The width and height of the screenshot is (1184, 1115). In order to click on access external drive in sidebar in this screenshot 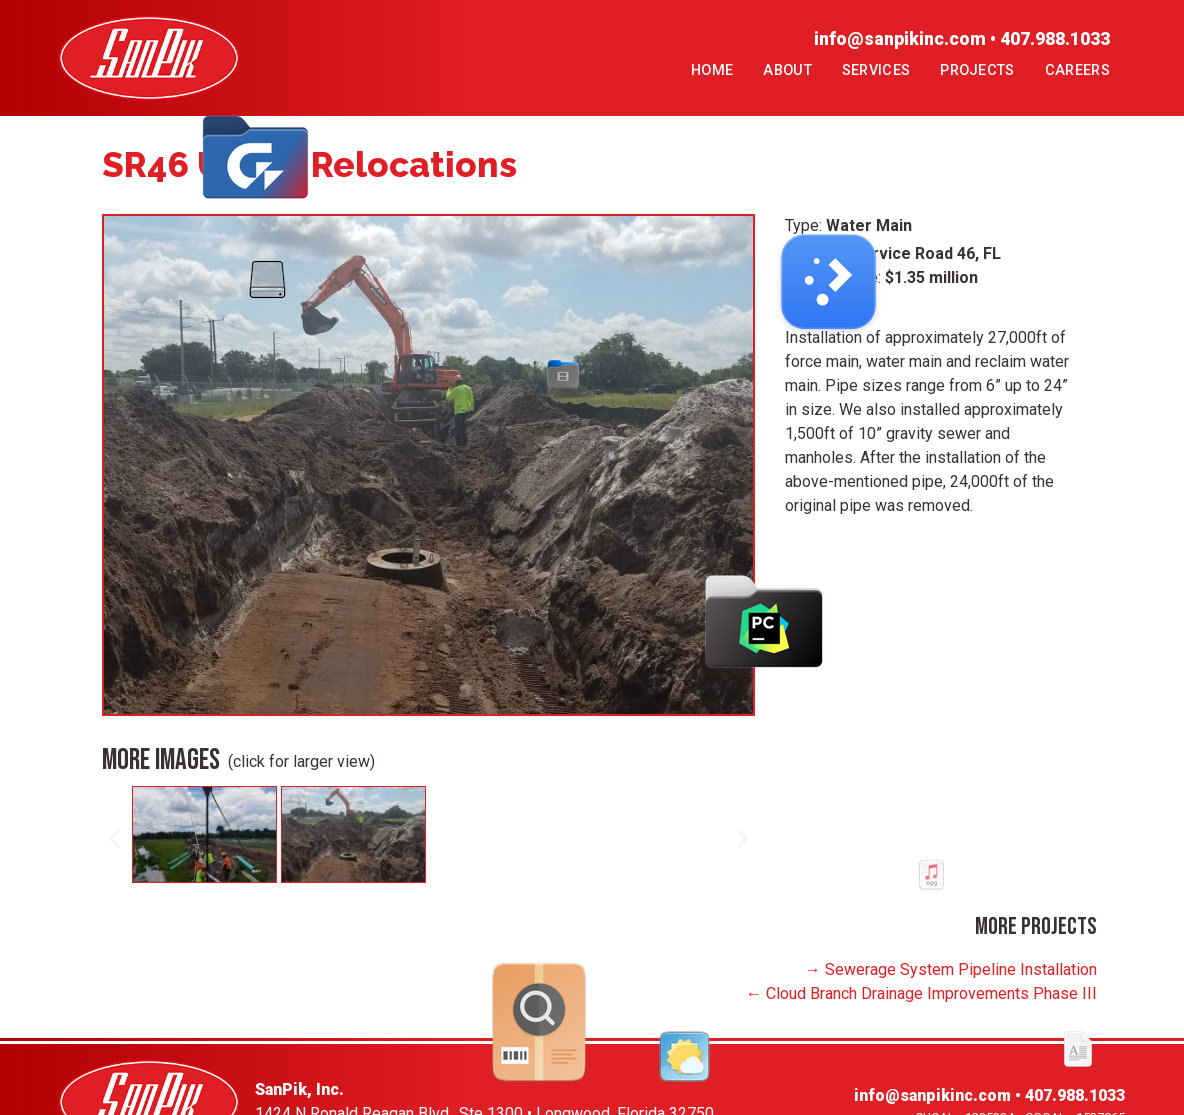, I will do `click(267, 279)`.